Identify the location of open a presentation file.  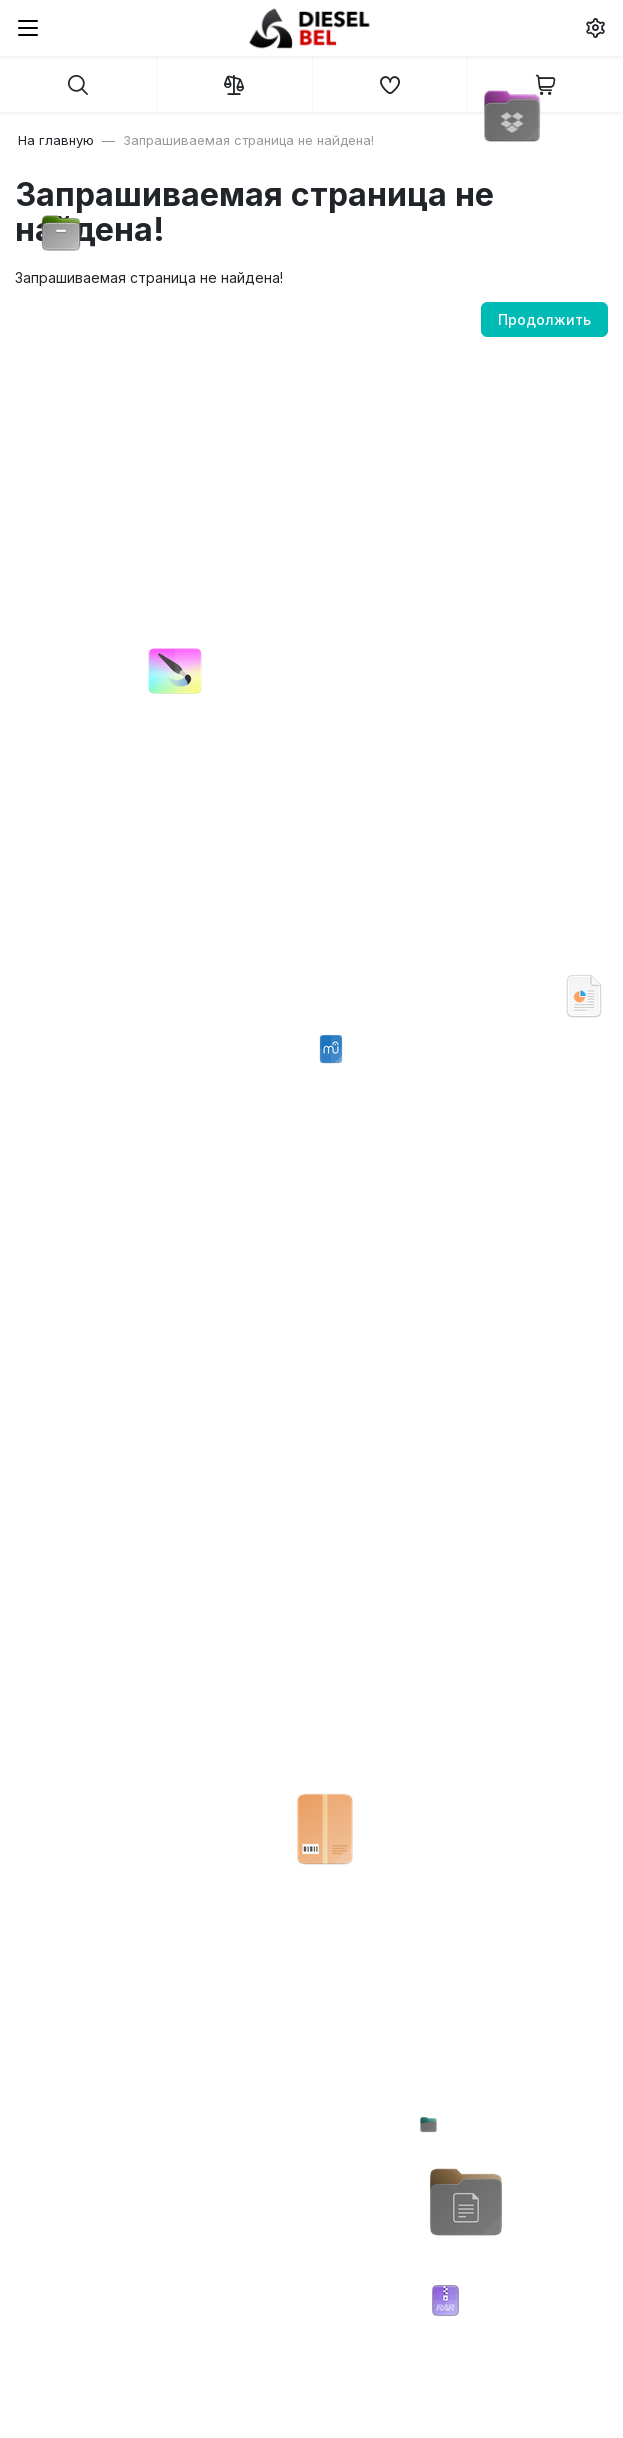
(584, 996).